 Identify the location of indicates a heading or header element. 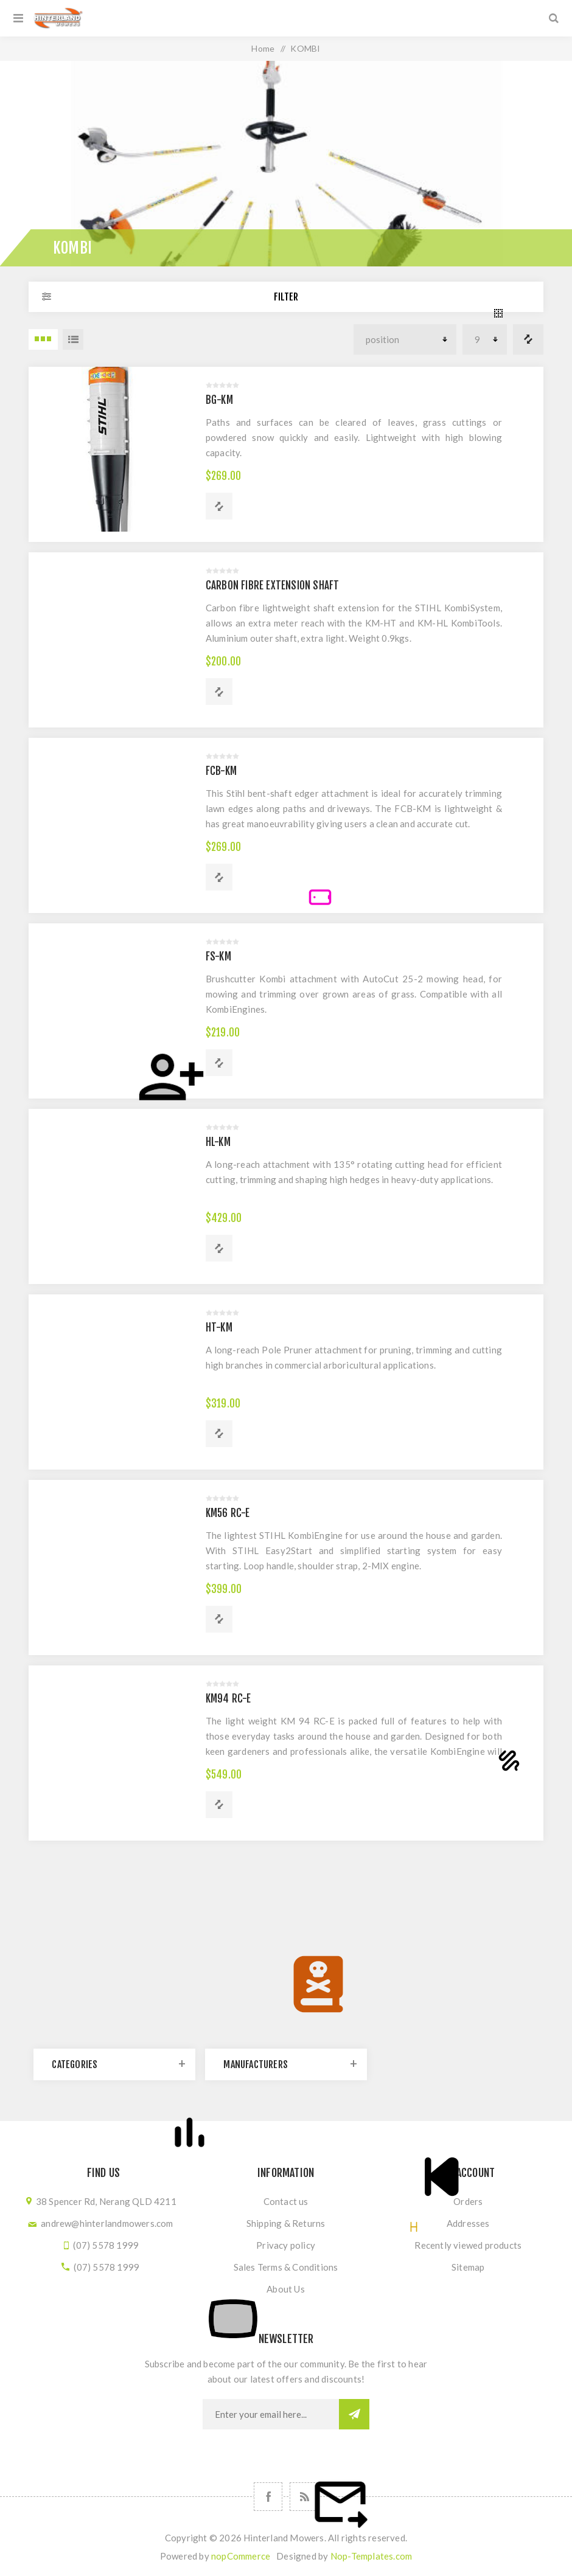
(414, 2227).